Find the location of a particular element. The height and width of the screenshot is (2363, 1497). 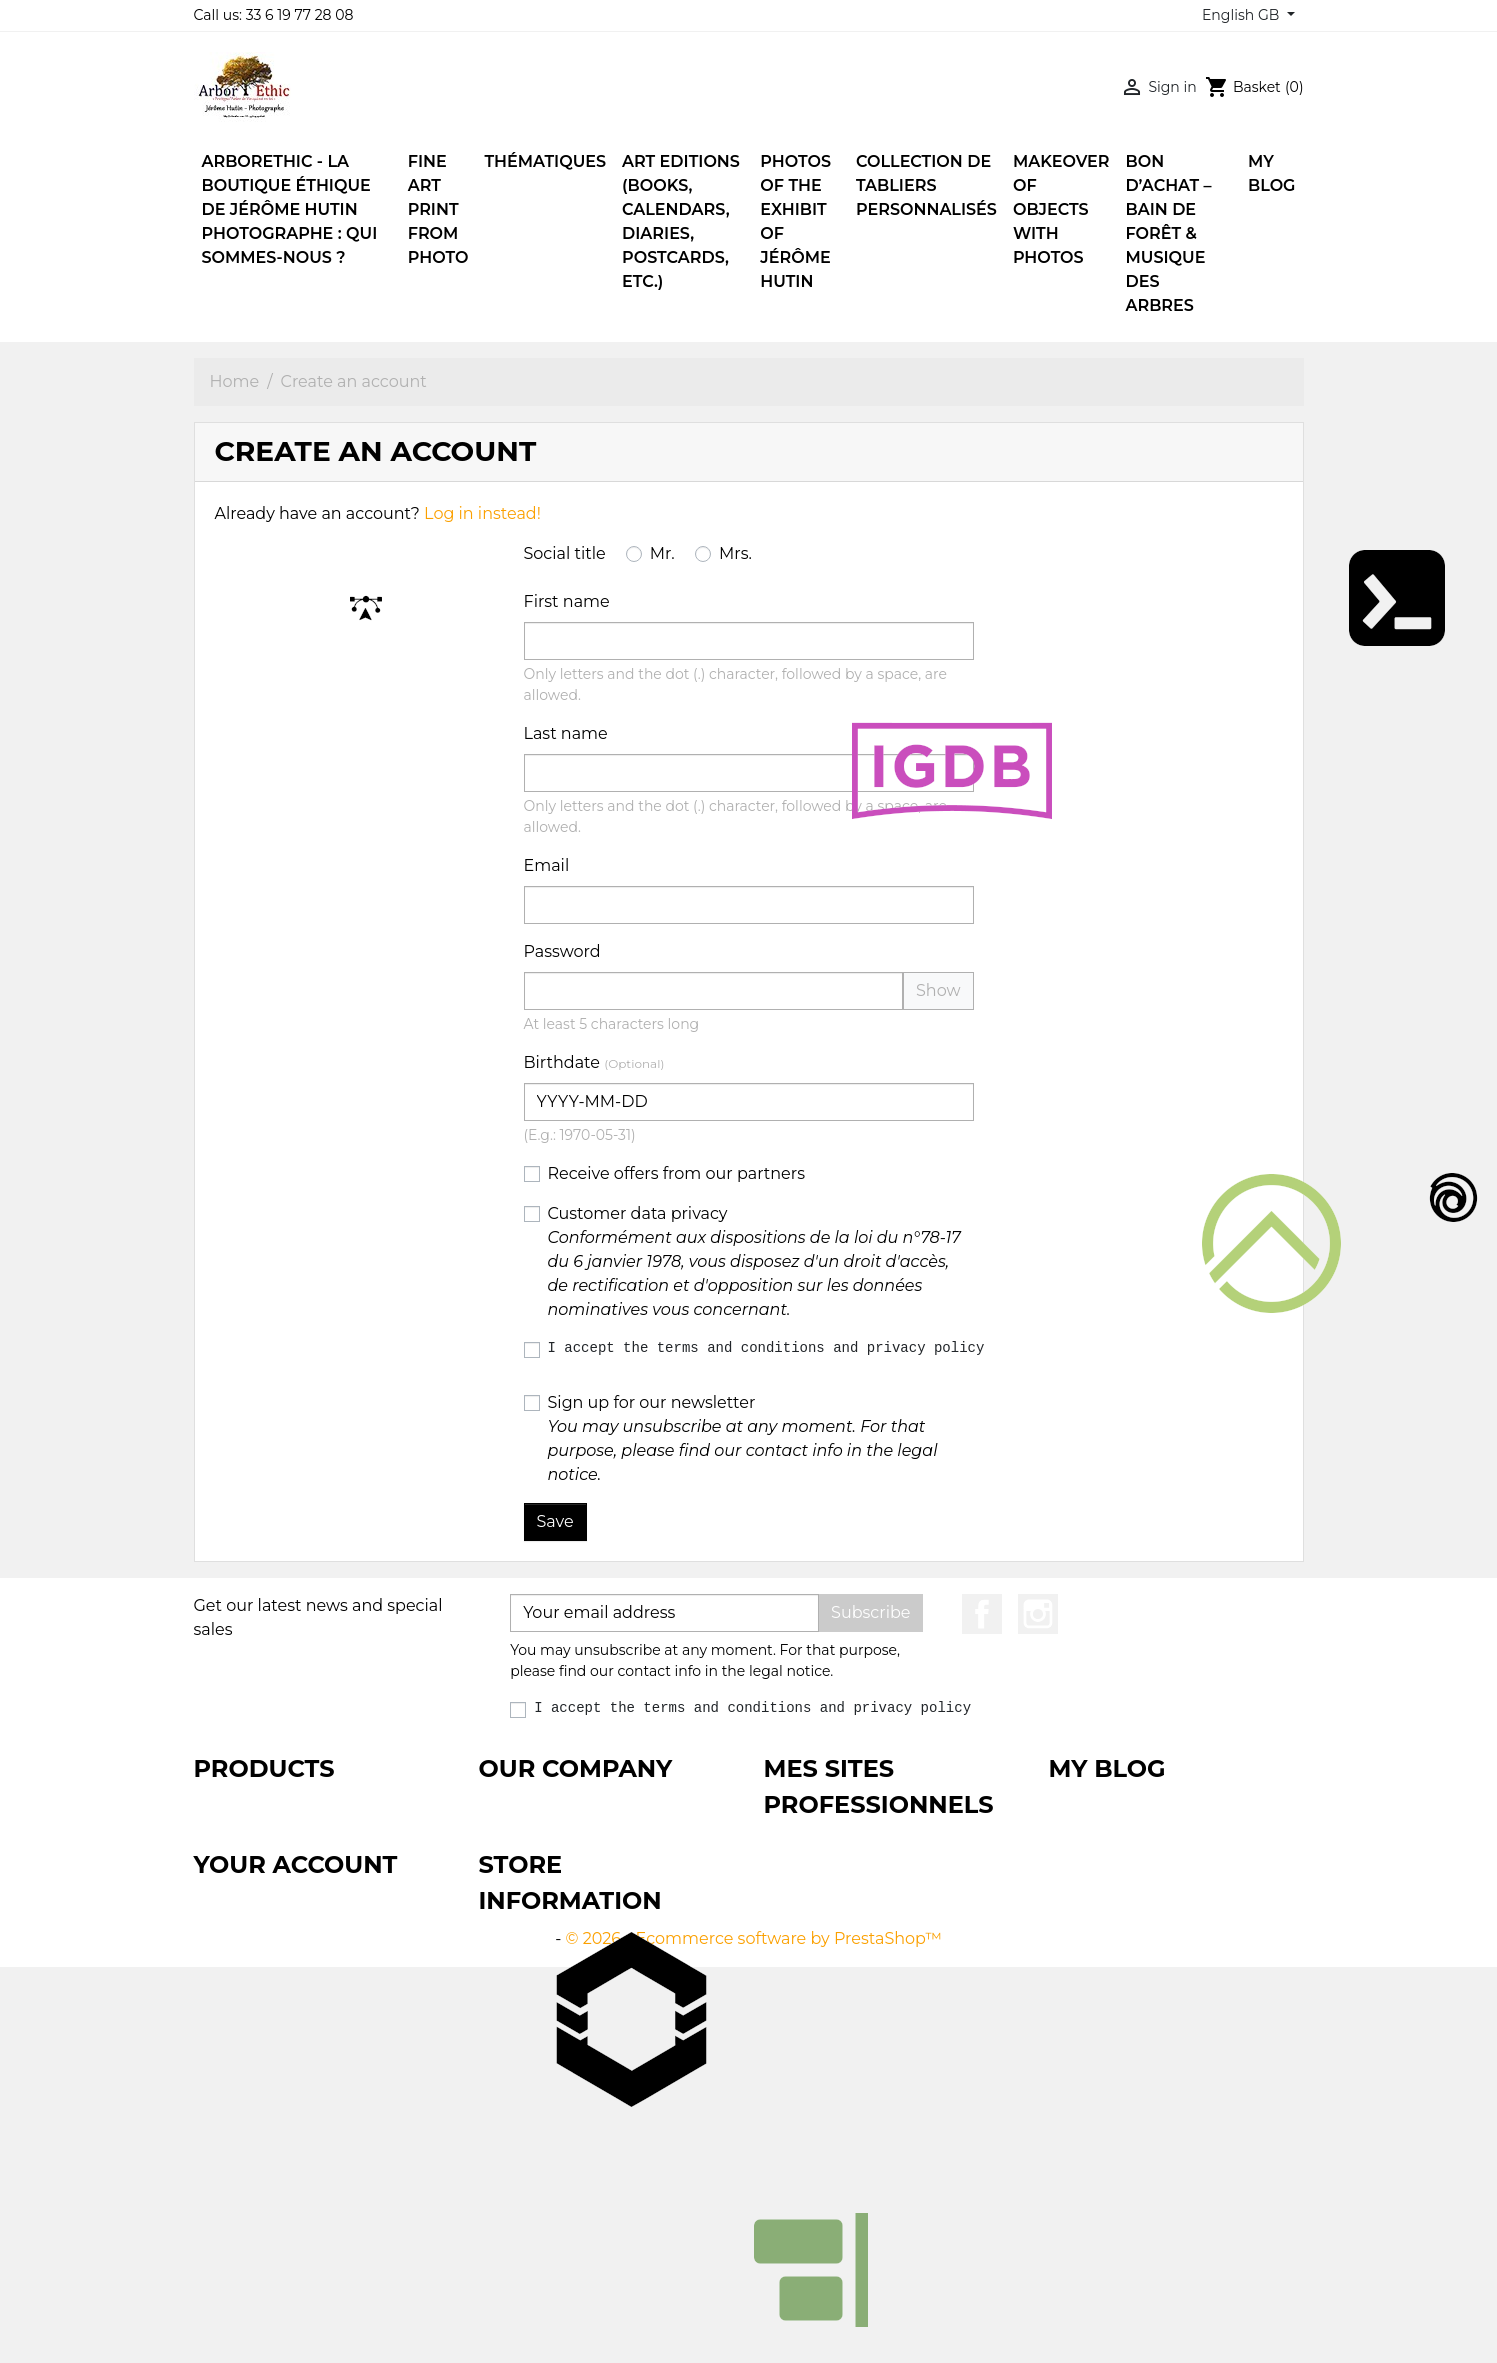

open Ubisoft app or game launcher is located at coordinates (1453, 1197).